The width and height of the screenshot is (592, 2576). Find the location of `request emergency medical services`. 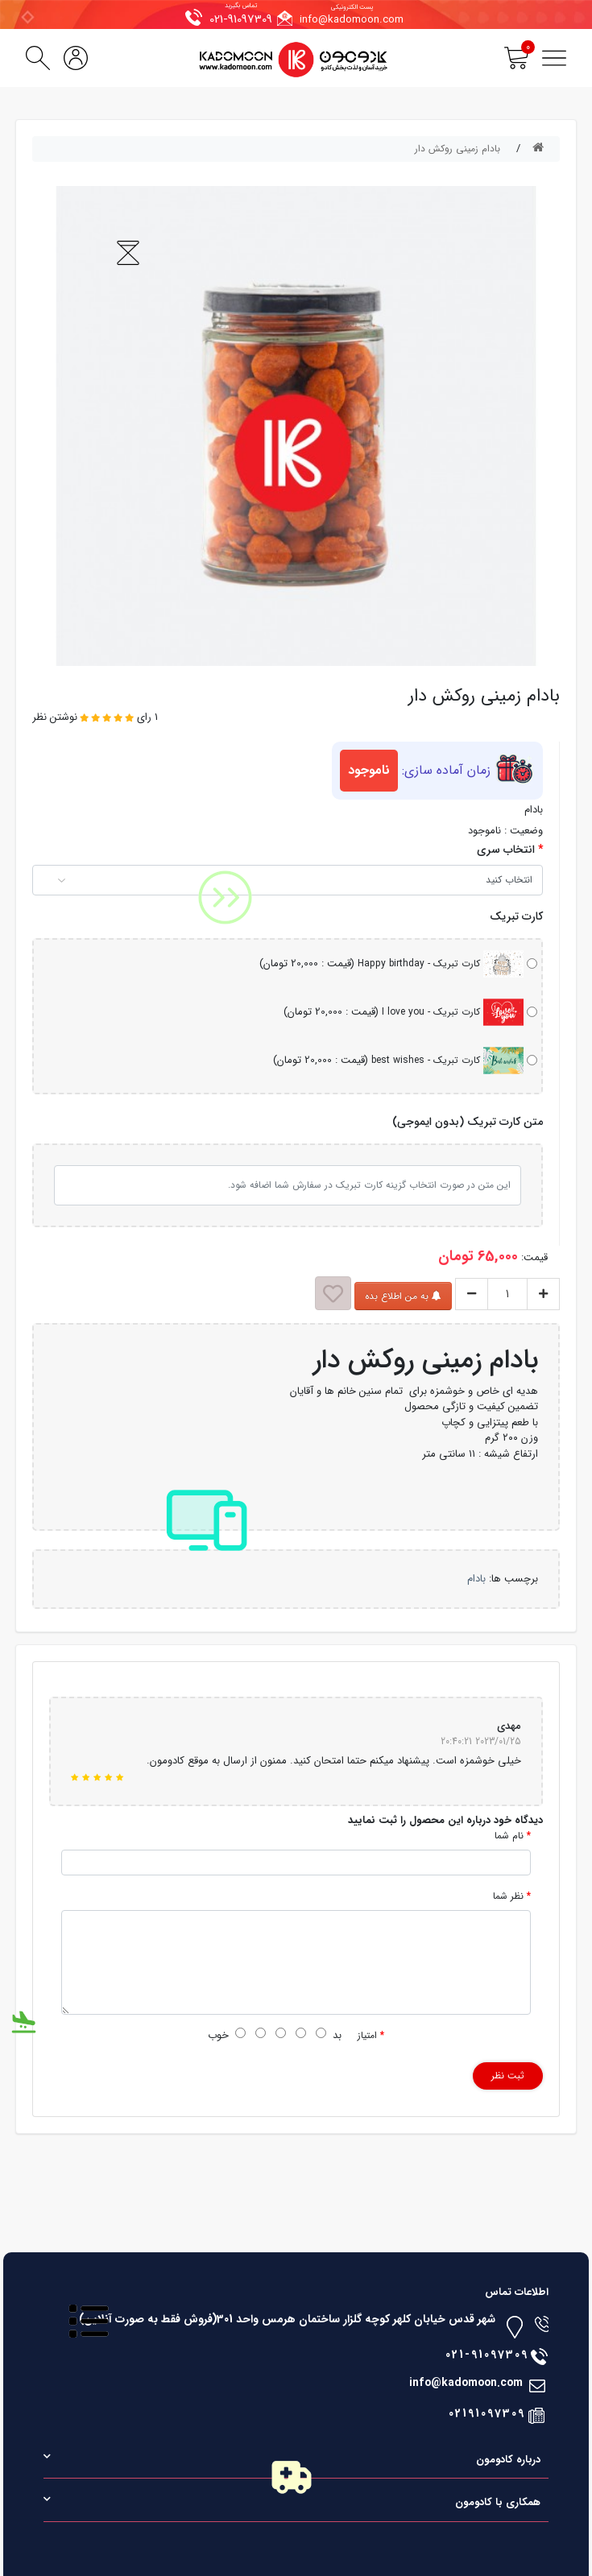

request emergency medical services is located at coordinates (292, 2476).